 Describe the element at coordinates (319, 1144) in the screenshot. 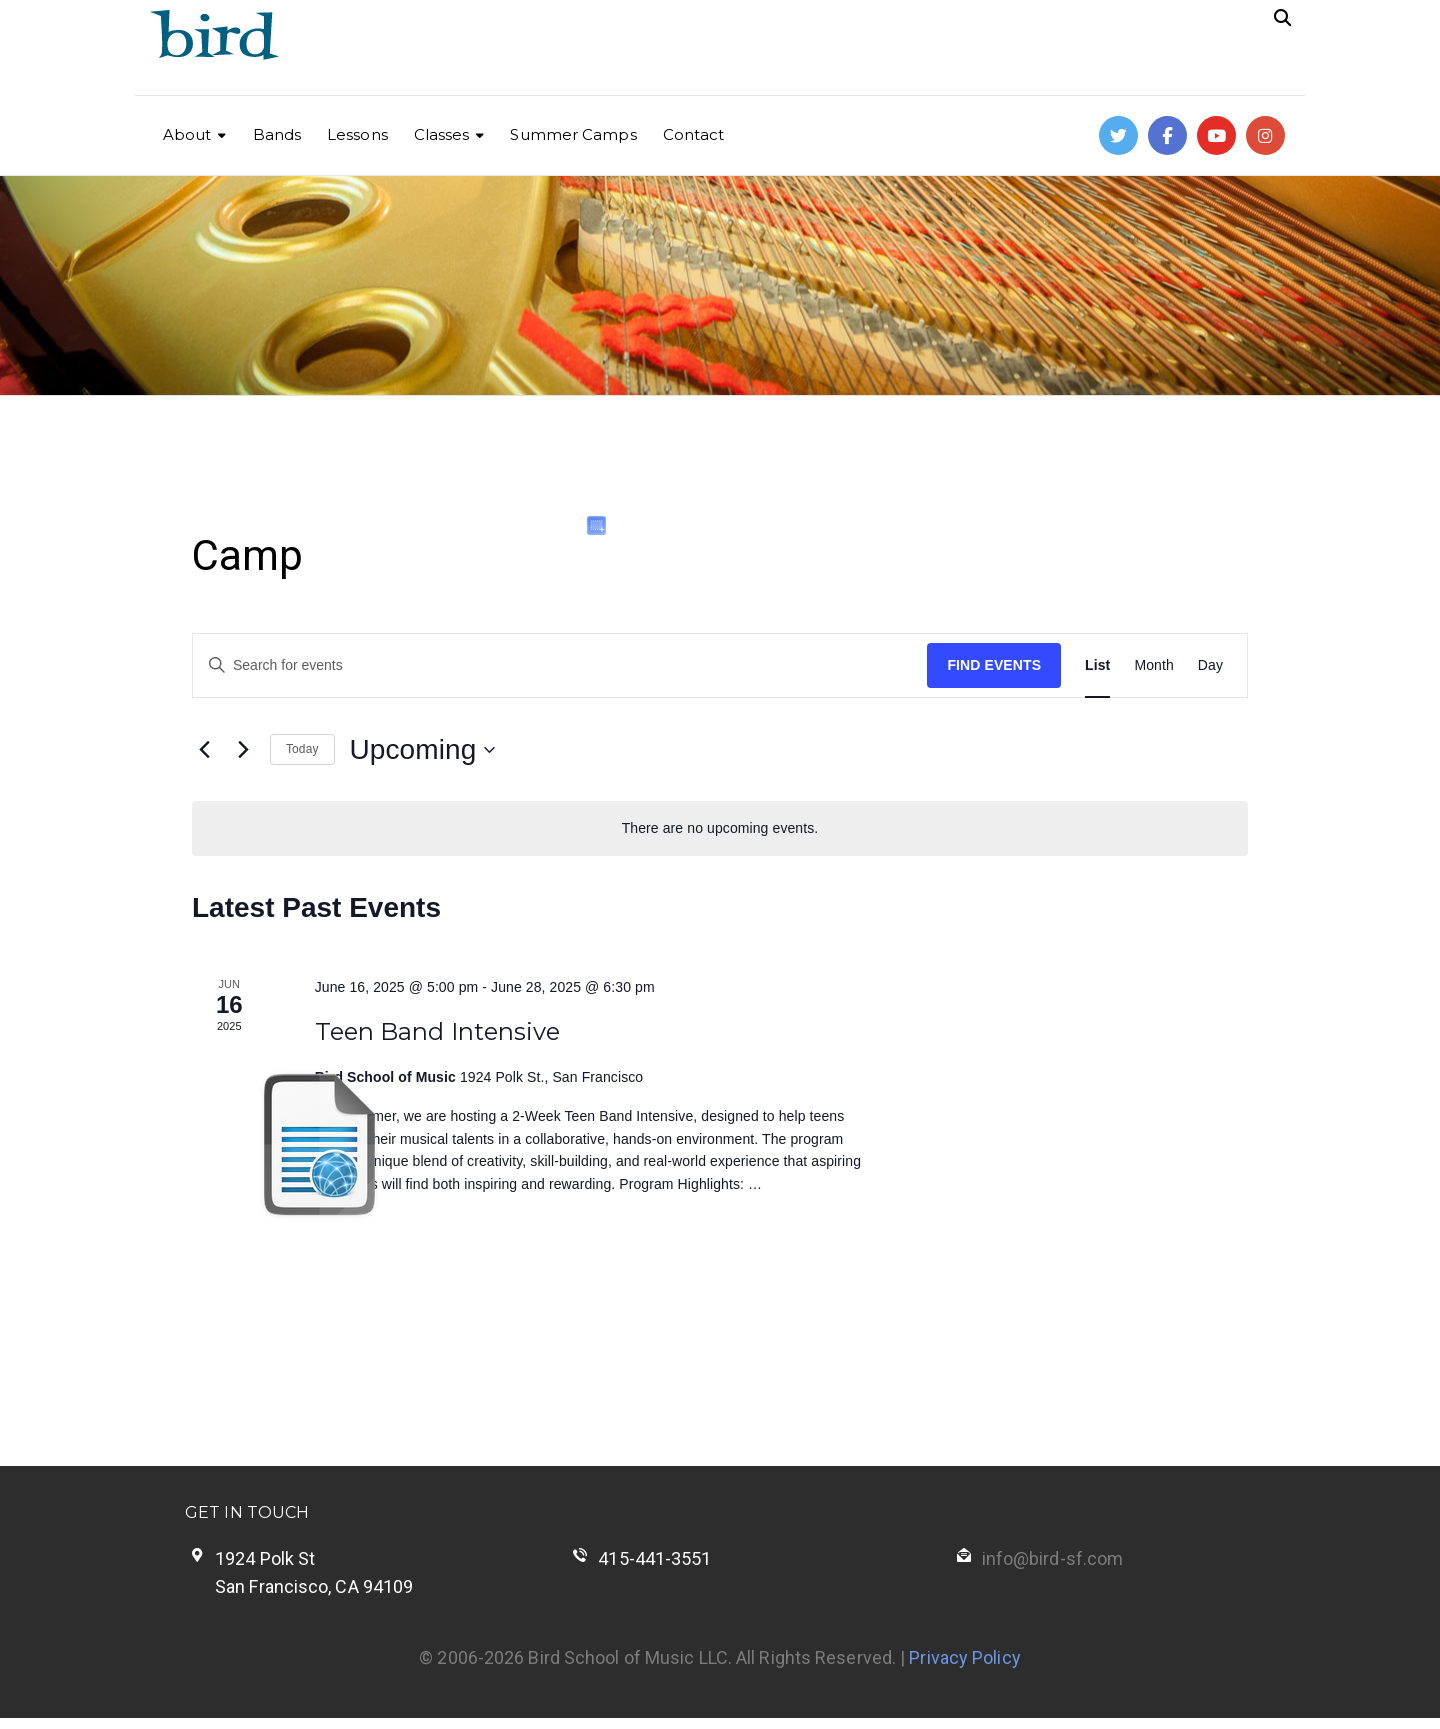

I see `open a libreoffice web document` at that location.